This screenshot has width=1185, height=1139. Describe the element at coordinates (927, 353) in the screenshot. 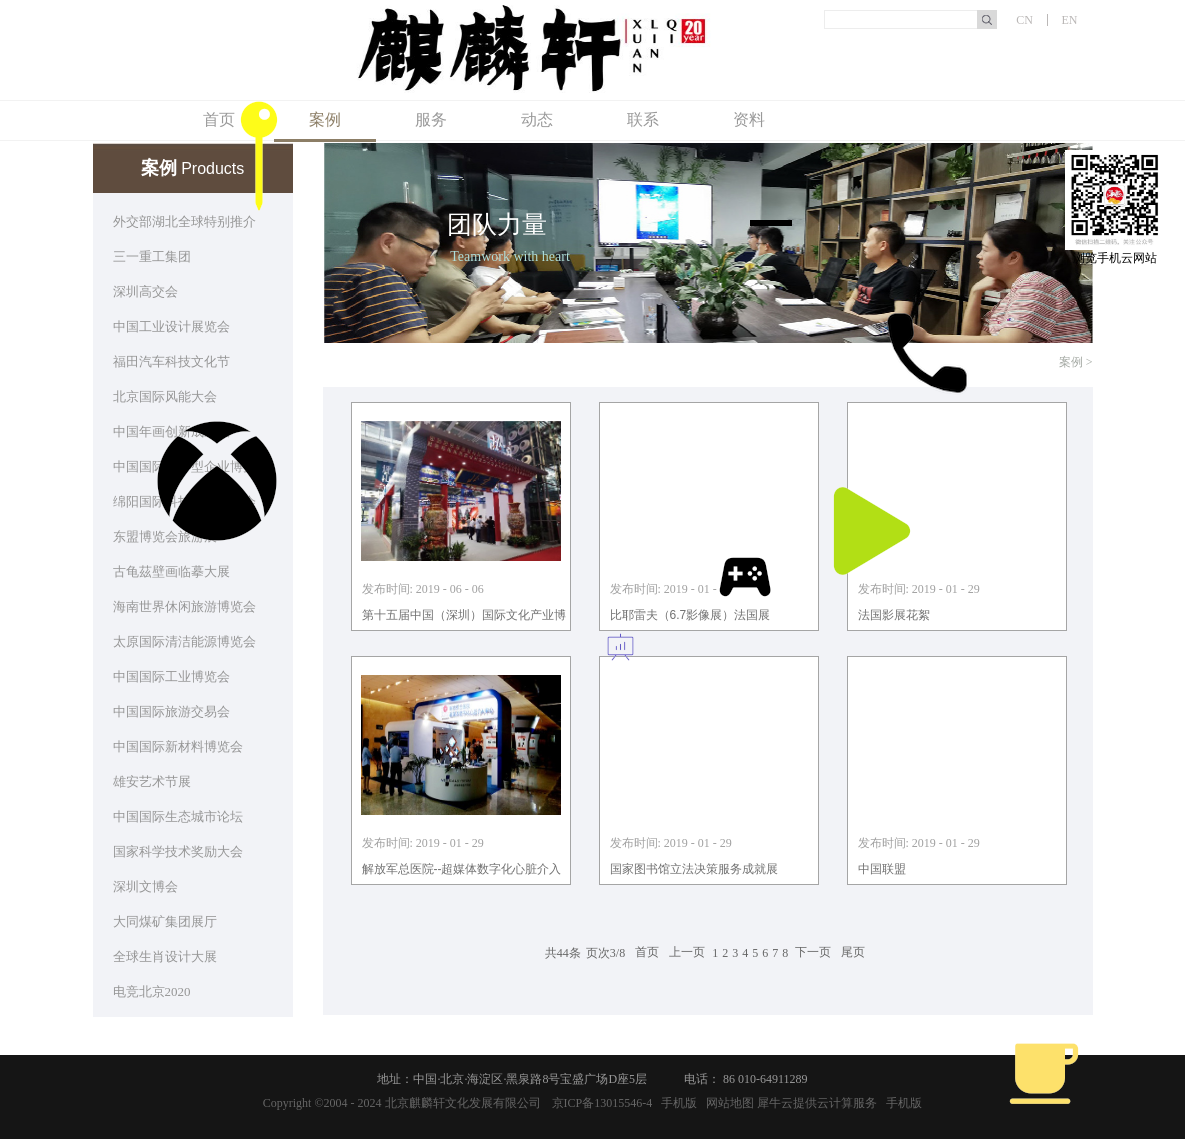

I see `make a phone call` at that location.